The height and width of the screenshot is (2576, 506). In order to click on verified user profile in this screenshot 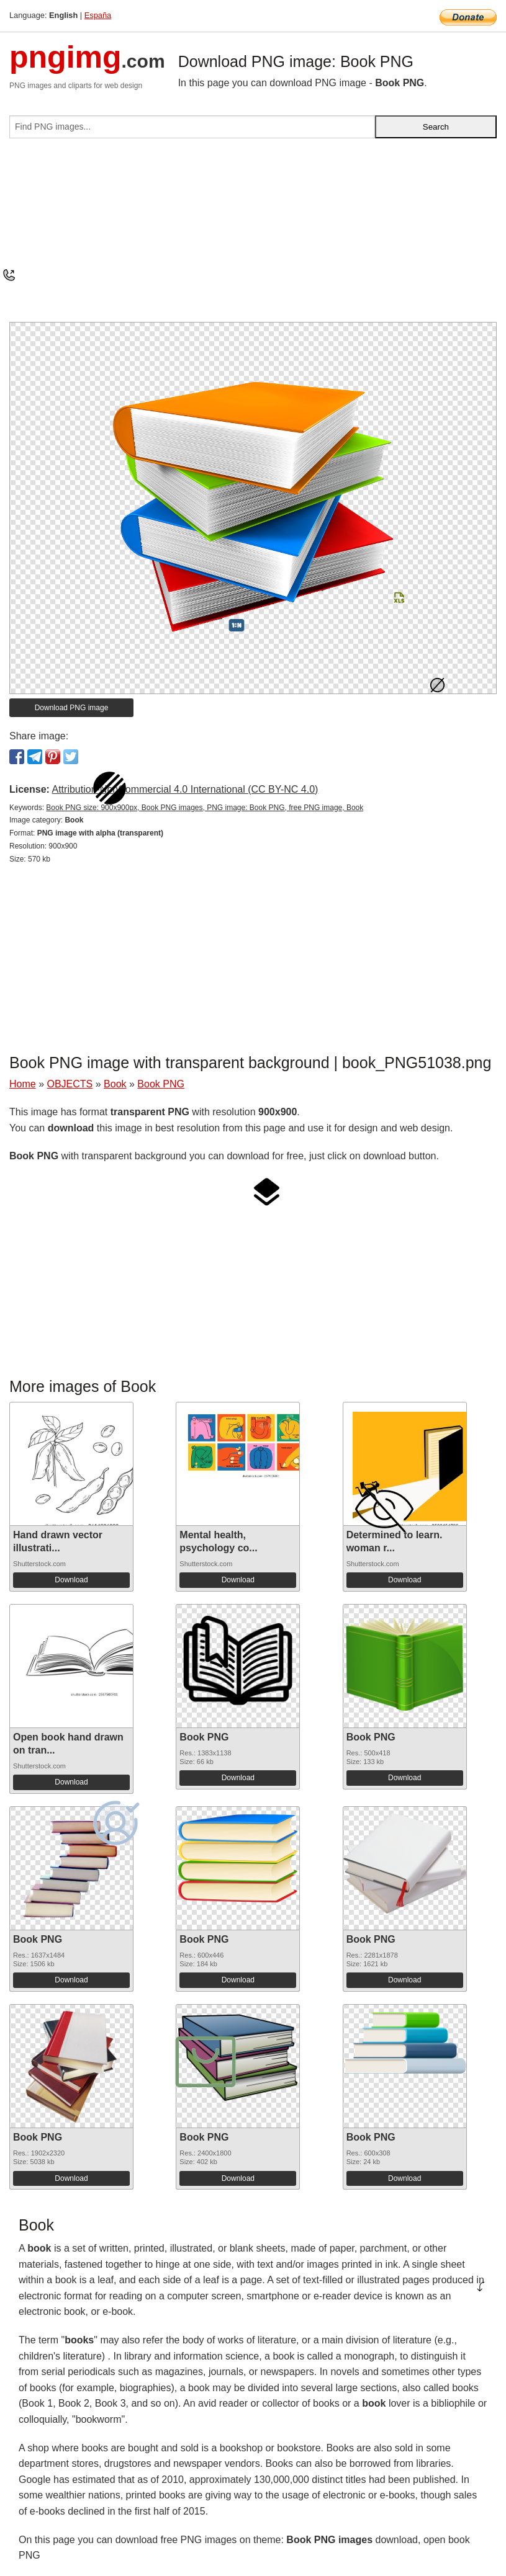, I will do `click(115, 1823)`.